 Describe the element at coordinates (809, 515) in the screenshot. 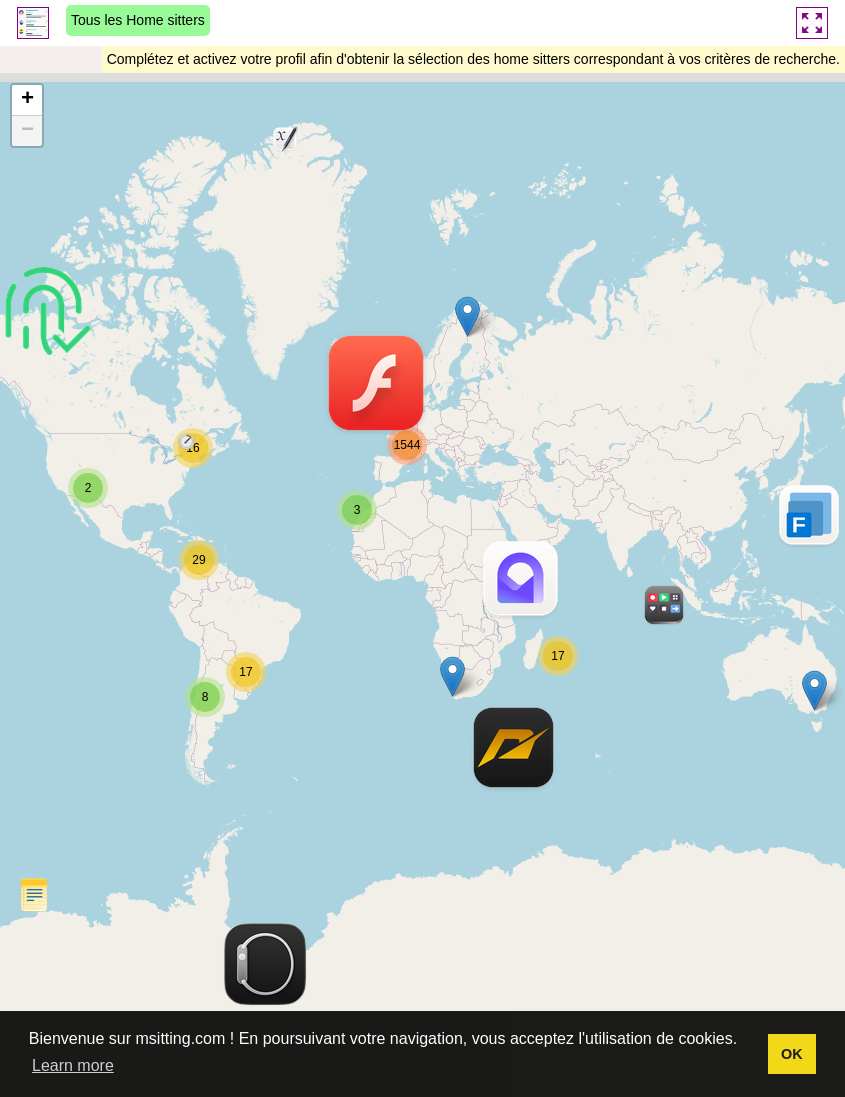

I see `open fluent reader app` at that location.